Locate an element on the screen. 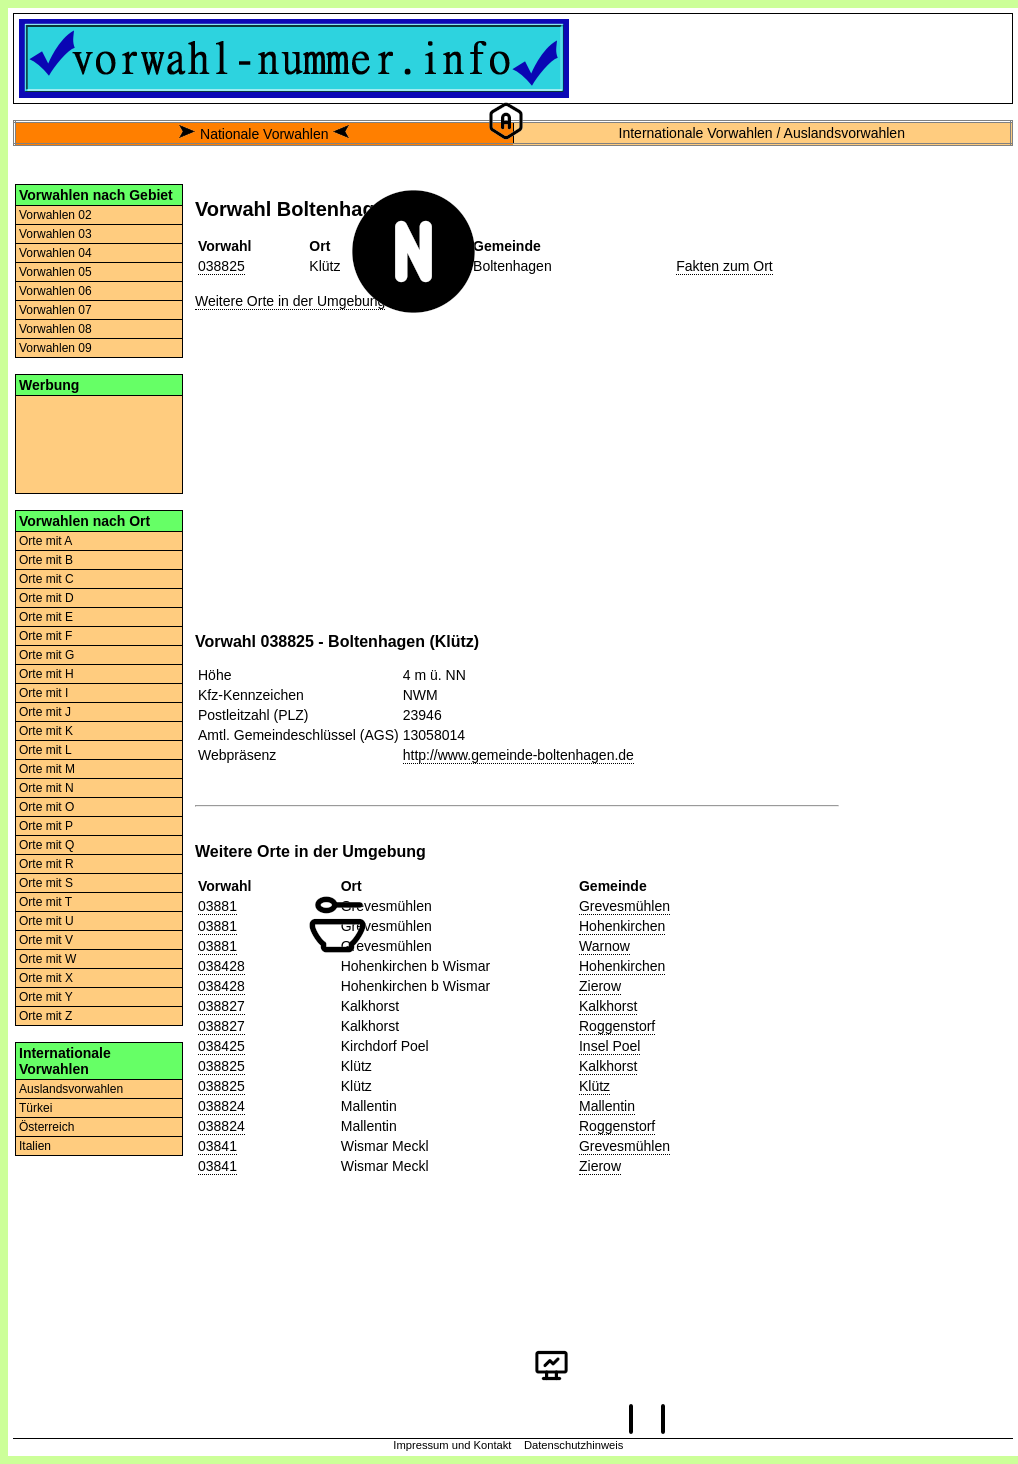  view device performance analytics is located at coordinates (551, 1365).